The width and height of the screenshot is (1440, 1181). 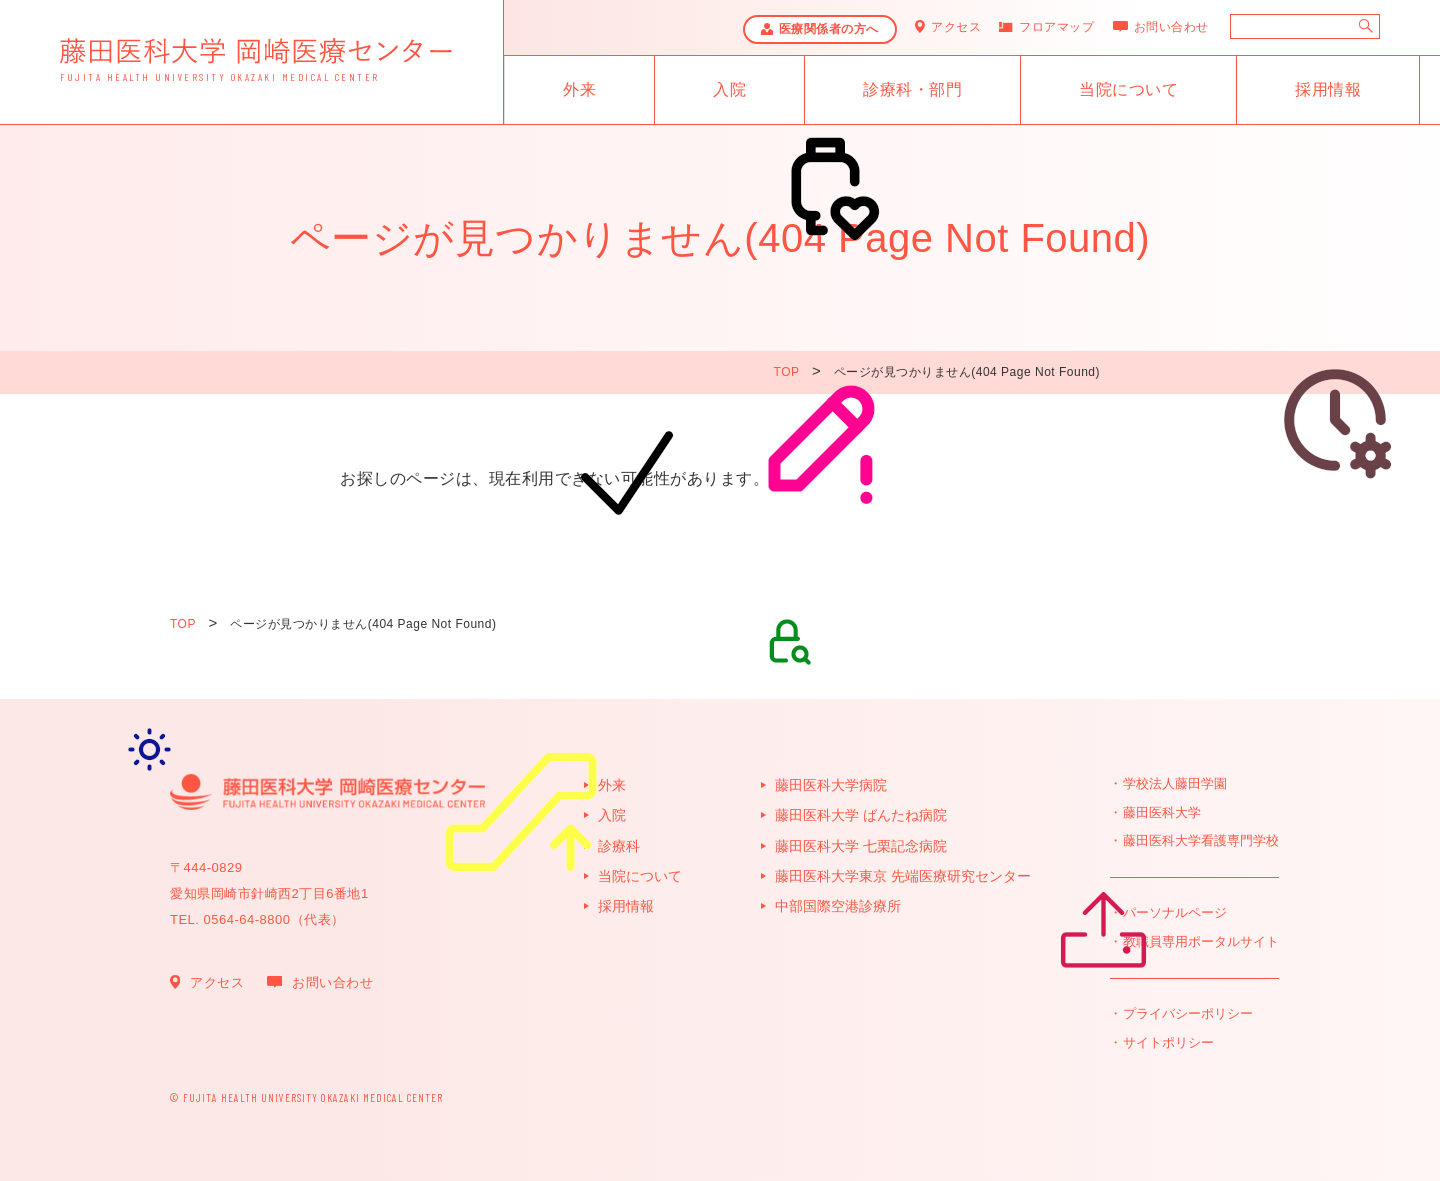 I want to click on switch to light mode, so click(x=149, y=749).